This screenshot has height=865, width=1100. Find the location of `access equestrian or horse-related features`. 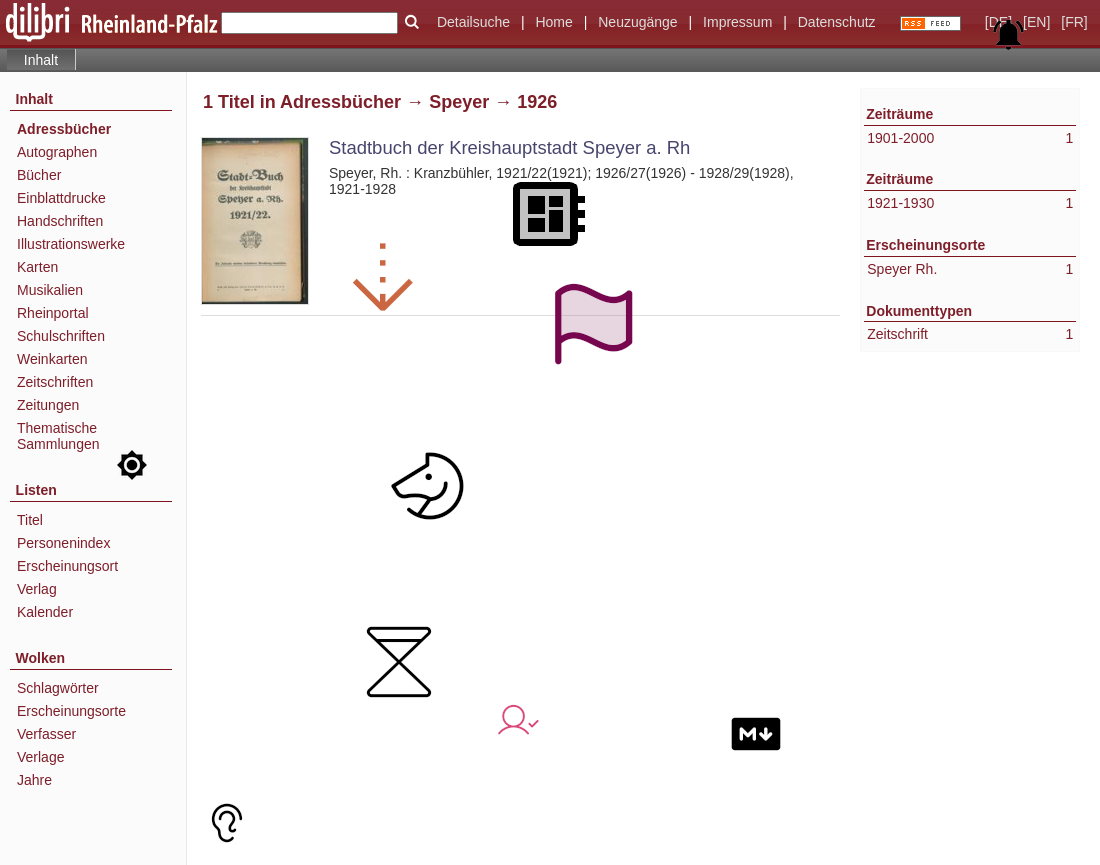

access equestrian or horse-related features is located at coordinates (430, 486).